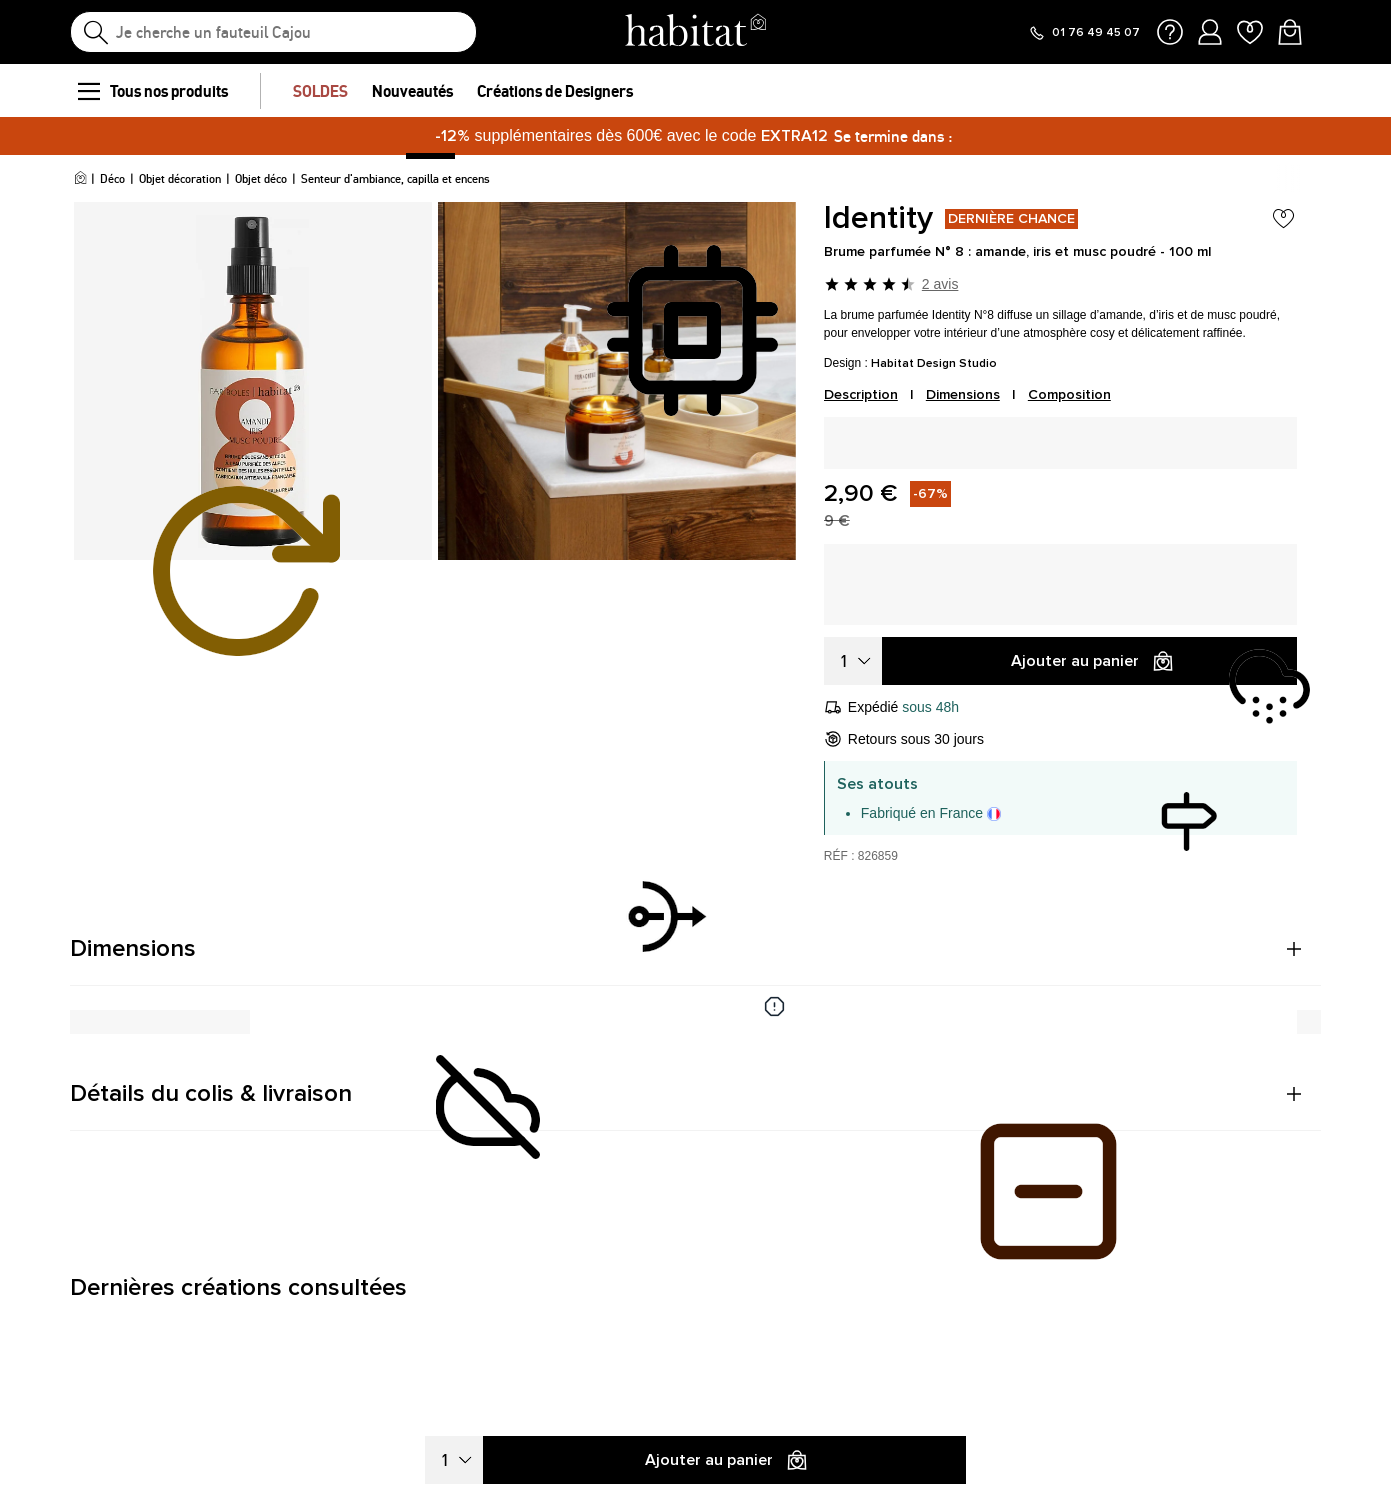 This screenshot has width=1391, height=1508. I want to click on view project milestones, so click(1187, 821).